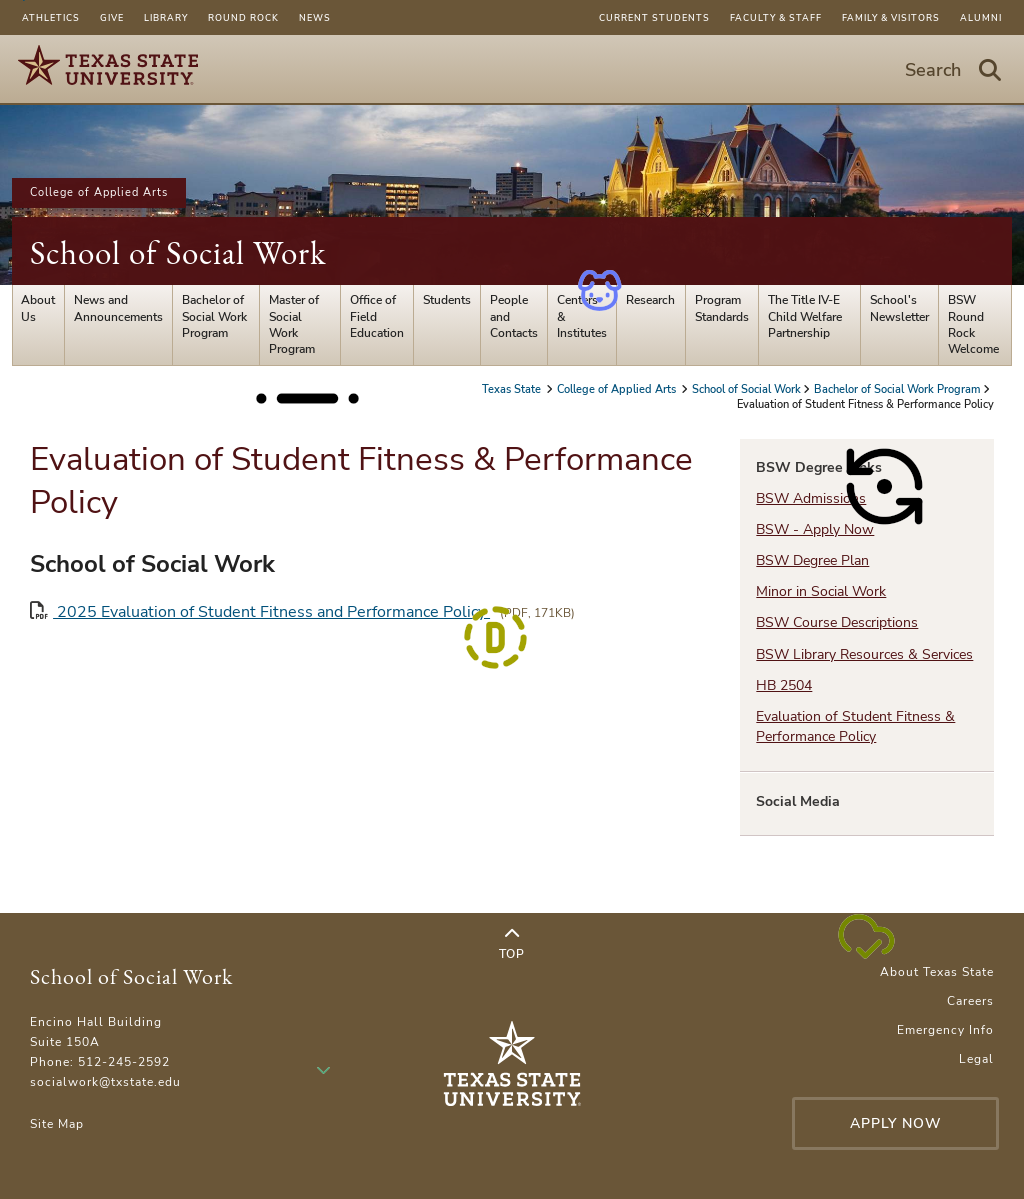  What do you see at coordinates (307, 398) in the screenshot?
I see `insert a horizontal divider between content sections` at bounding box center [307, 398].